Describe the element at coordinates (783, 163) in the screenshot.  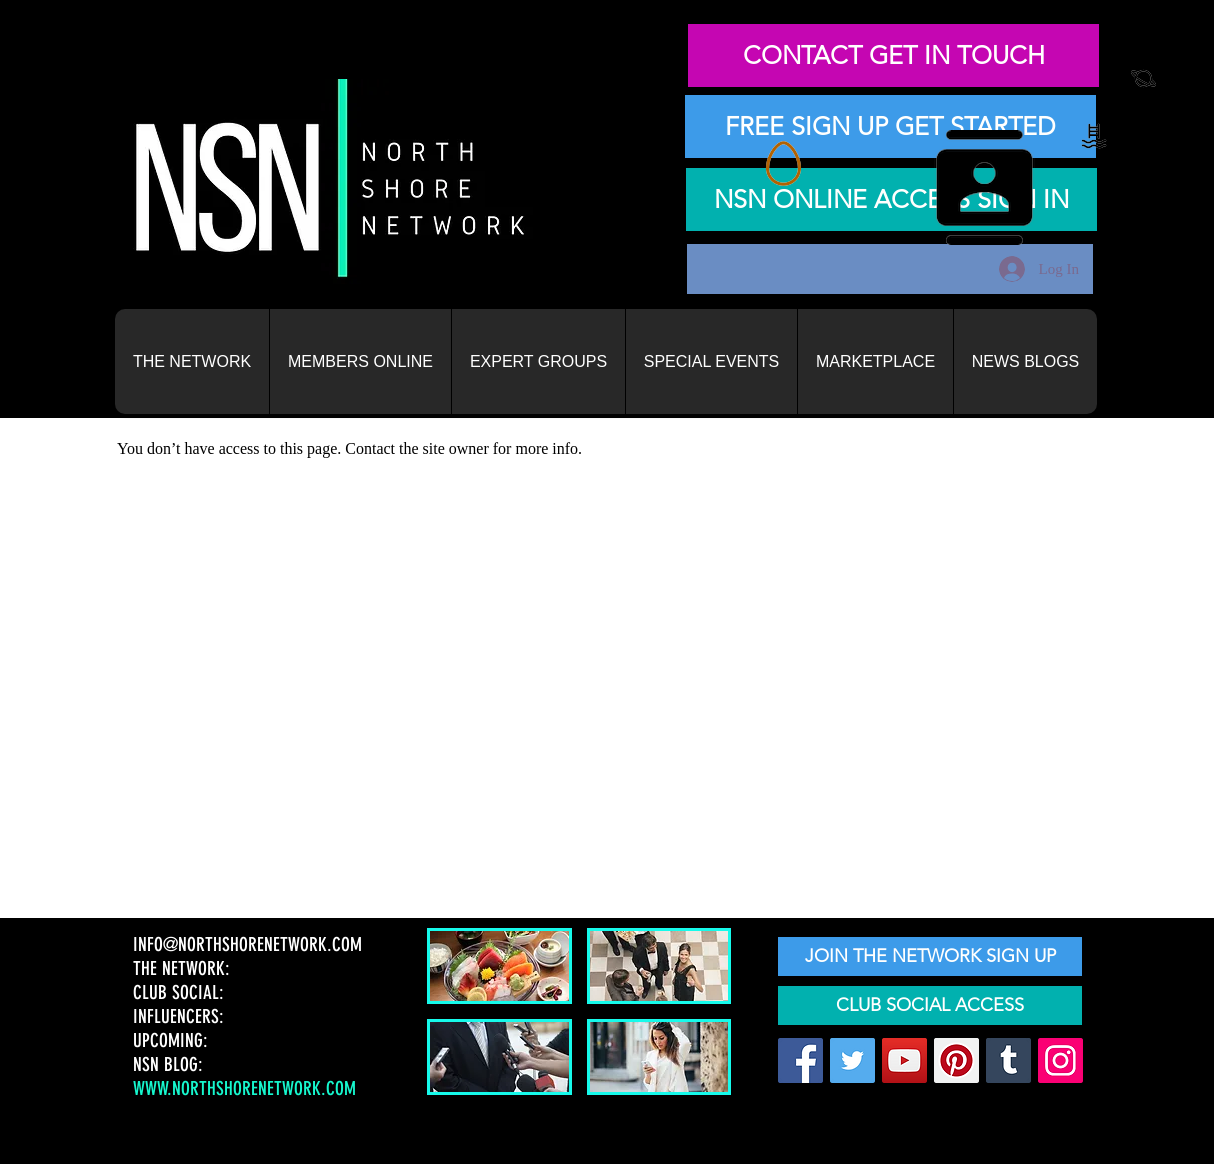
I see `indicates egg or egg-related content` at that location.